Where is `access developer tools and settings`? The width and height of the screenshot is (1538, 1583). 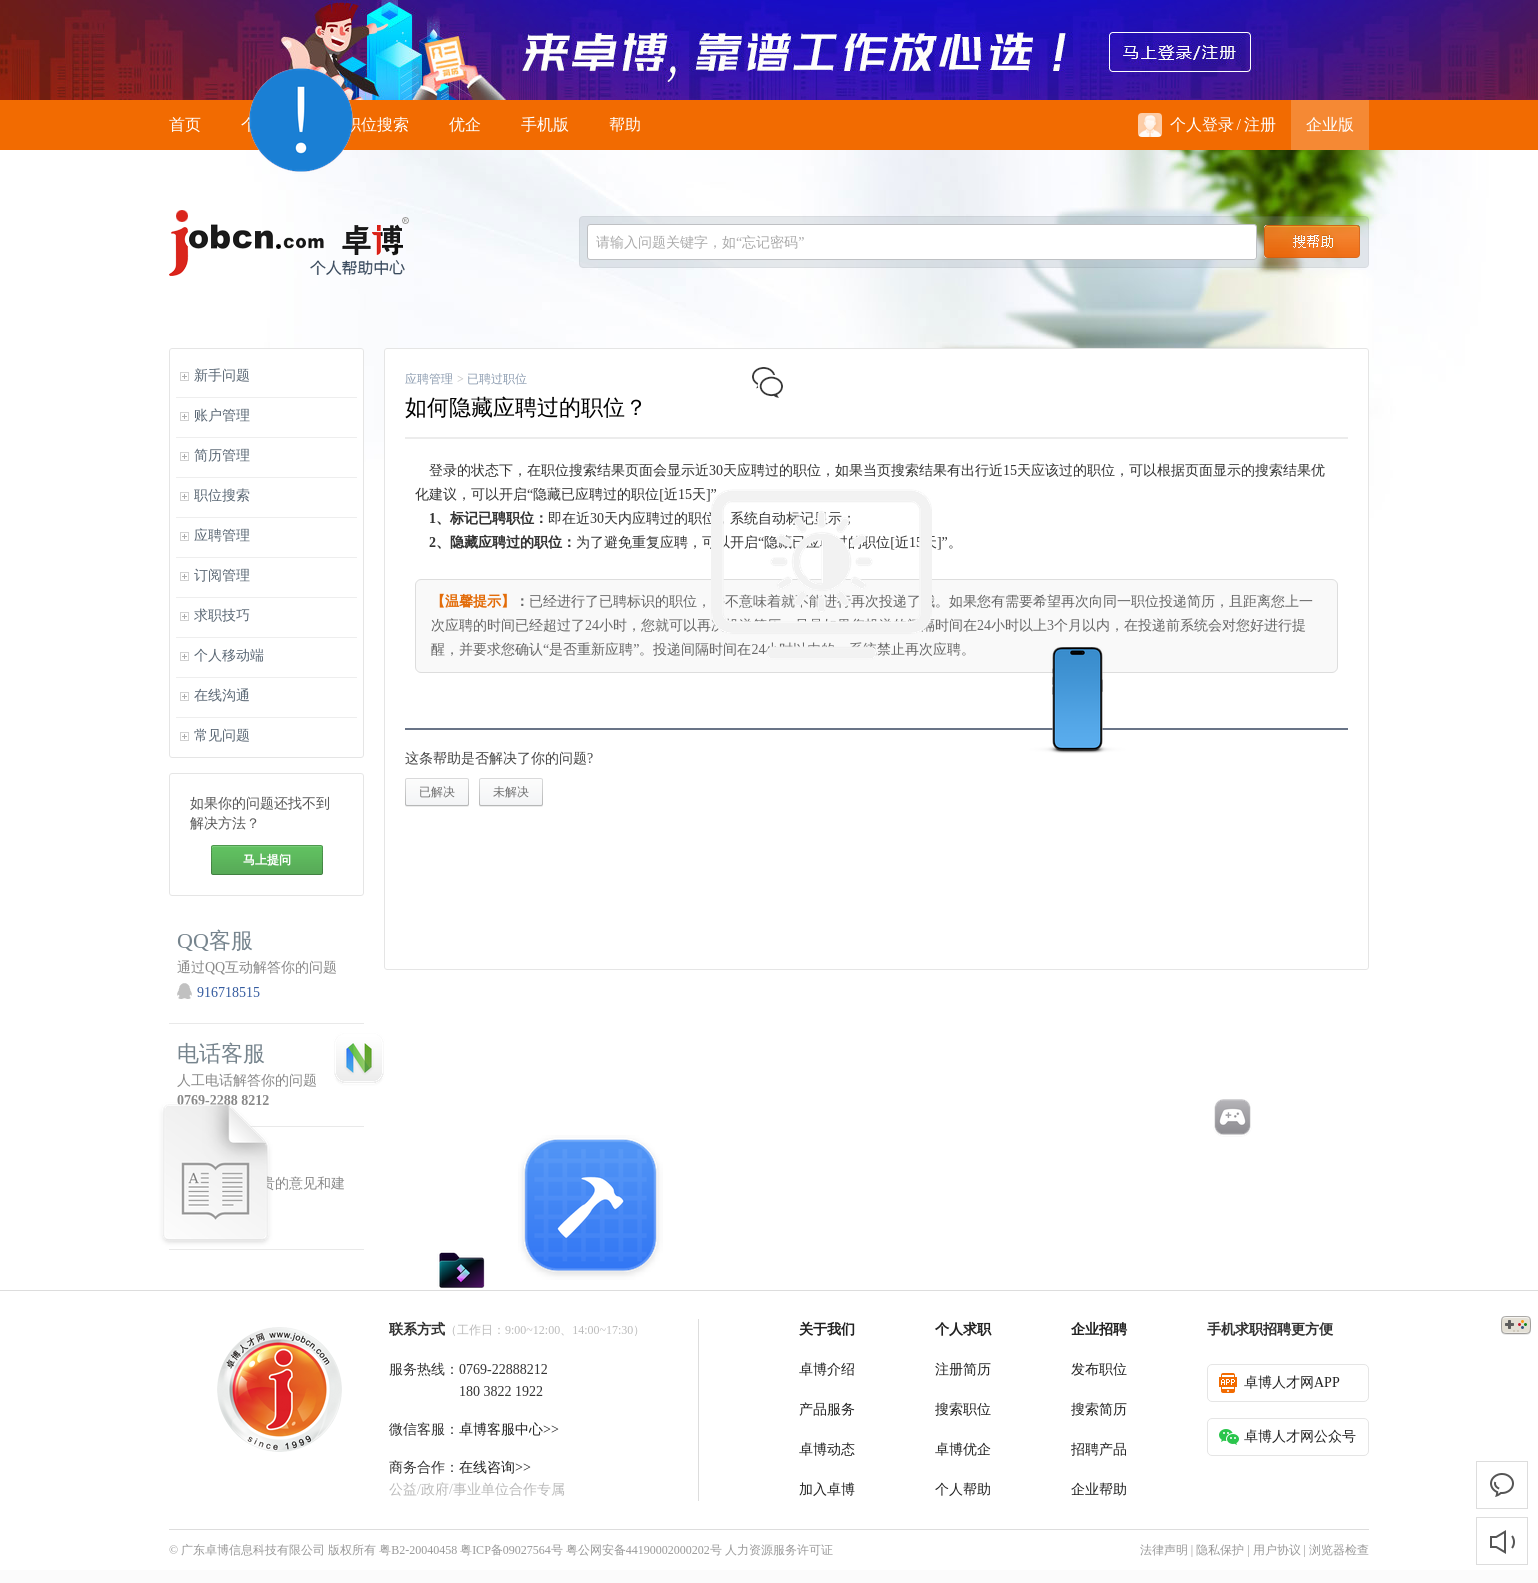 access developer tools and settings is located at coordinates (590, 1207).